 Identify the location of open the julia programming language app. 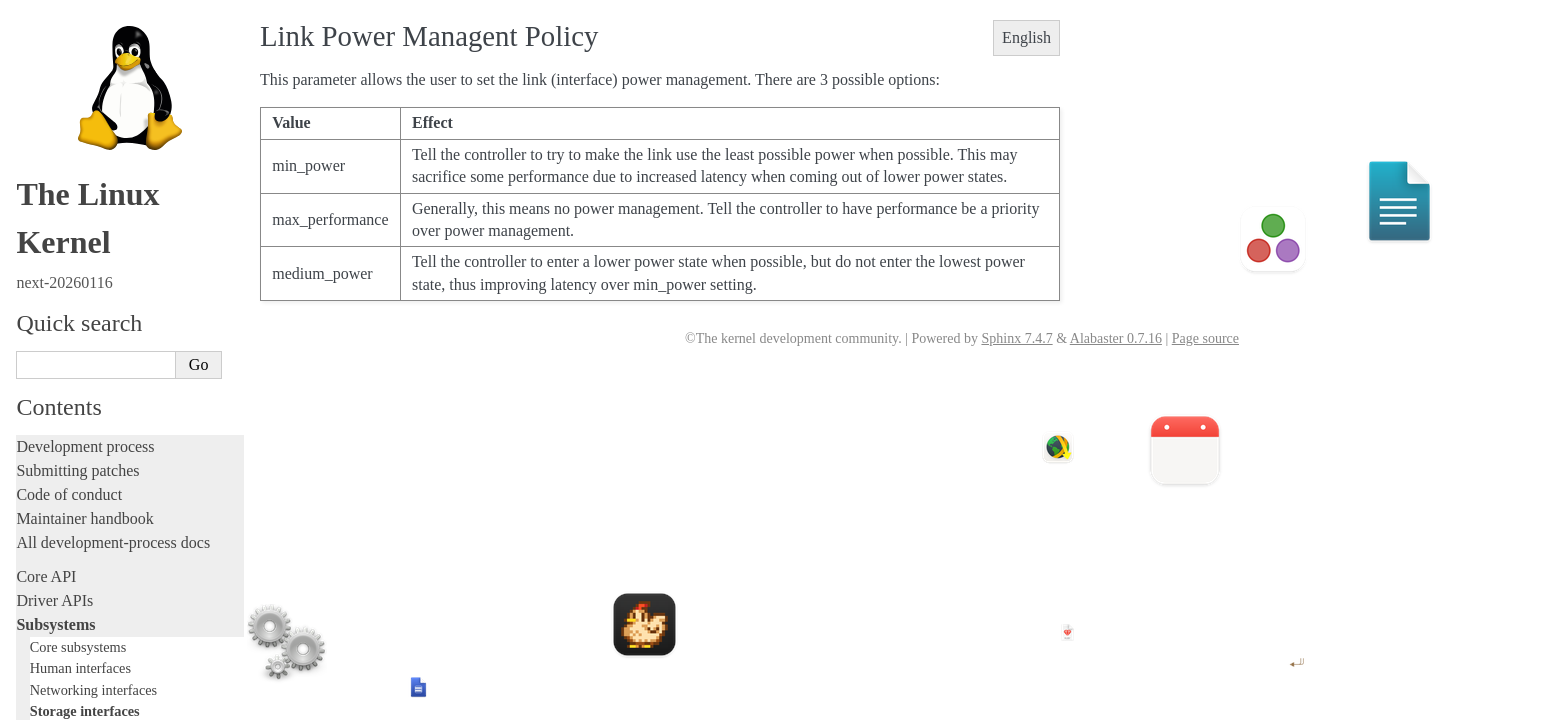
(1273, 239).